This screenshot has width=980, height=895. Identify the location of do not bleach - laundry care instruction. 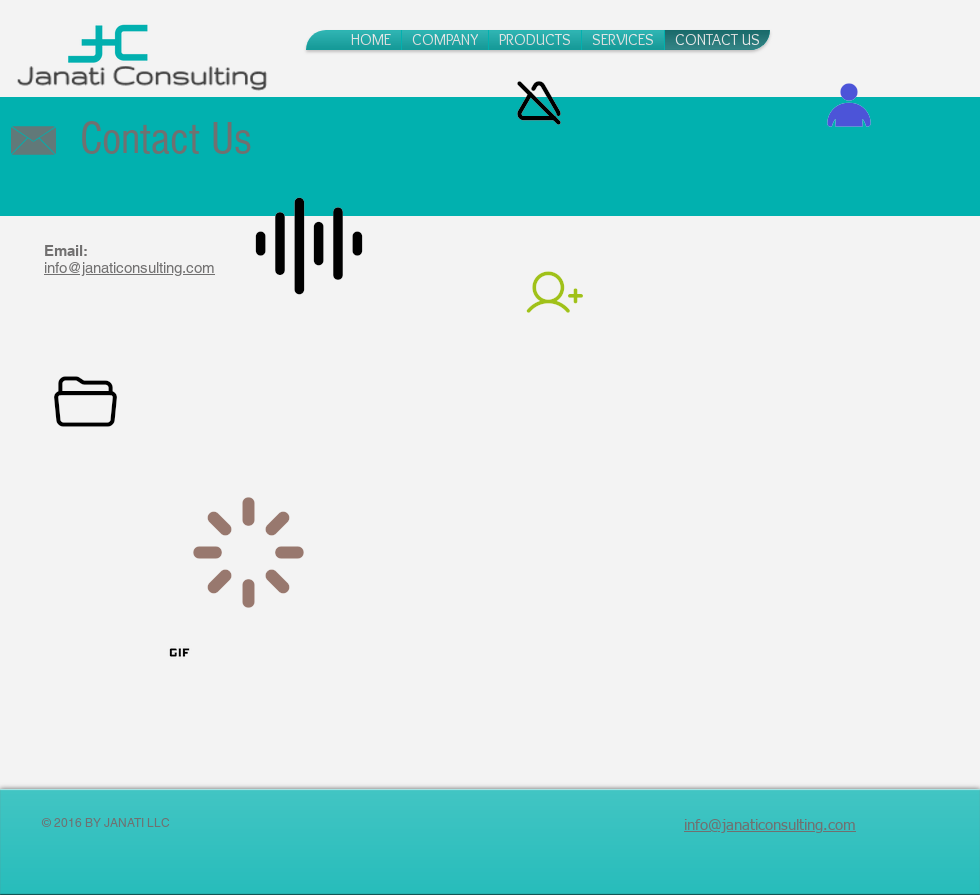
(539, 103).